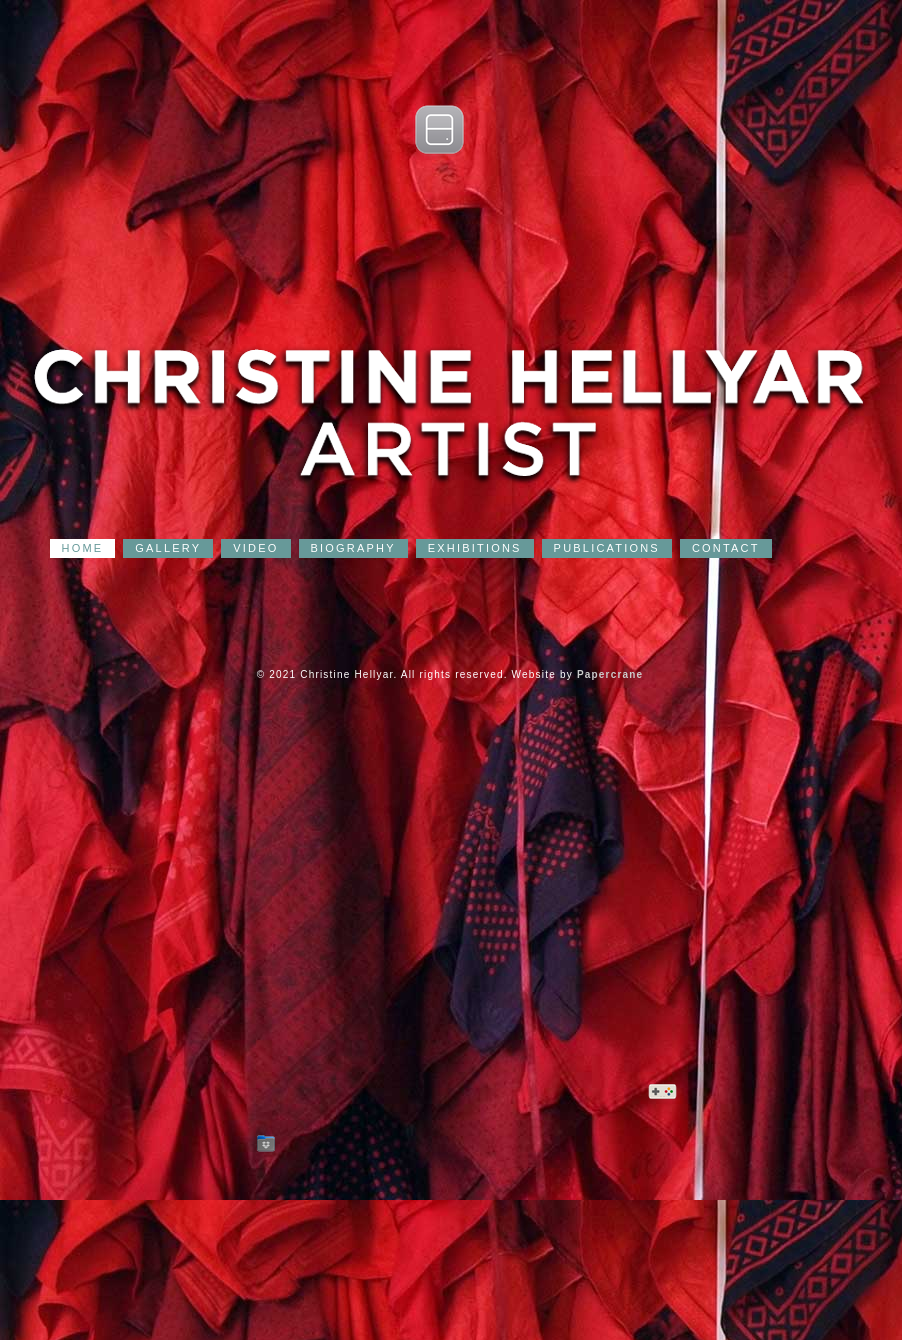  I want to click on indicates a connected game controller, so click(662, 1091).